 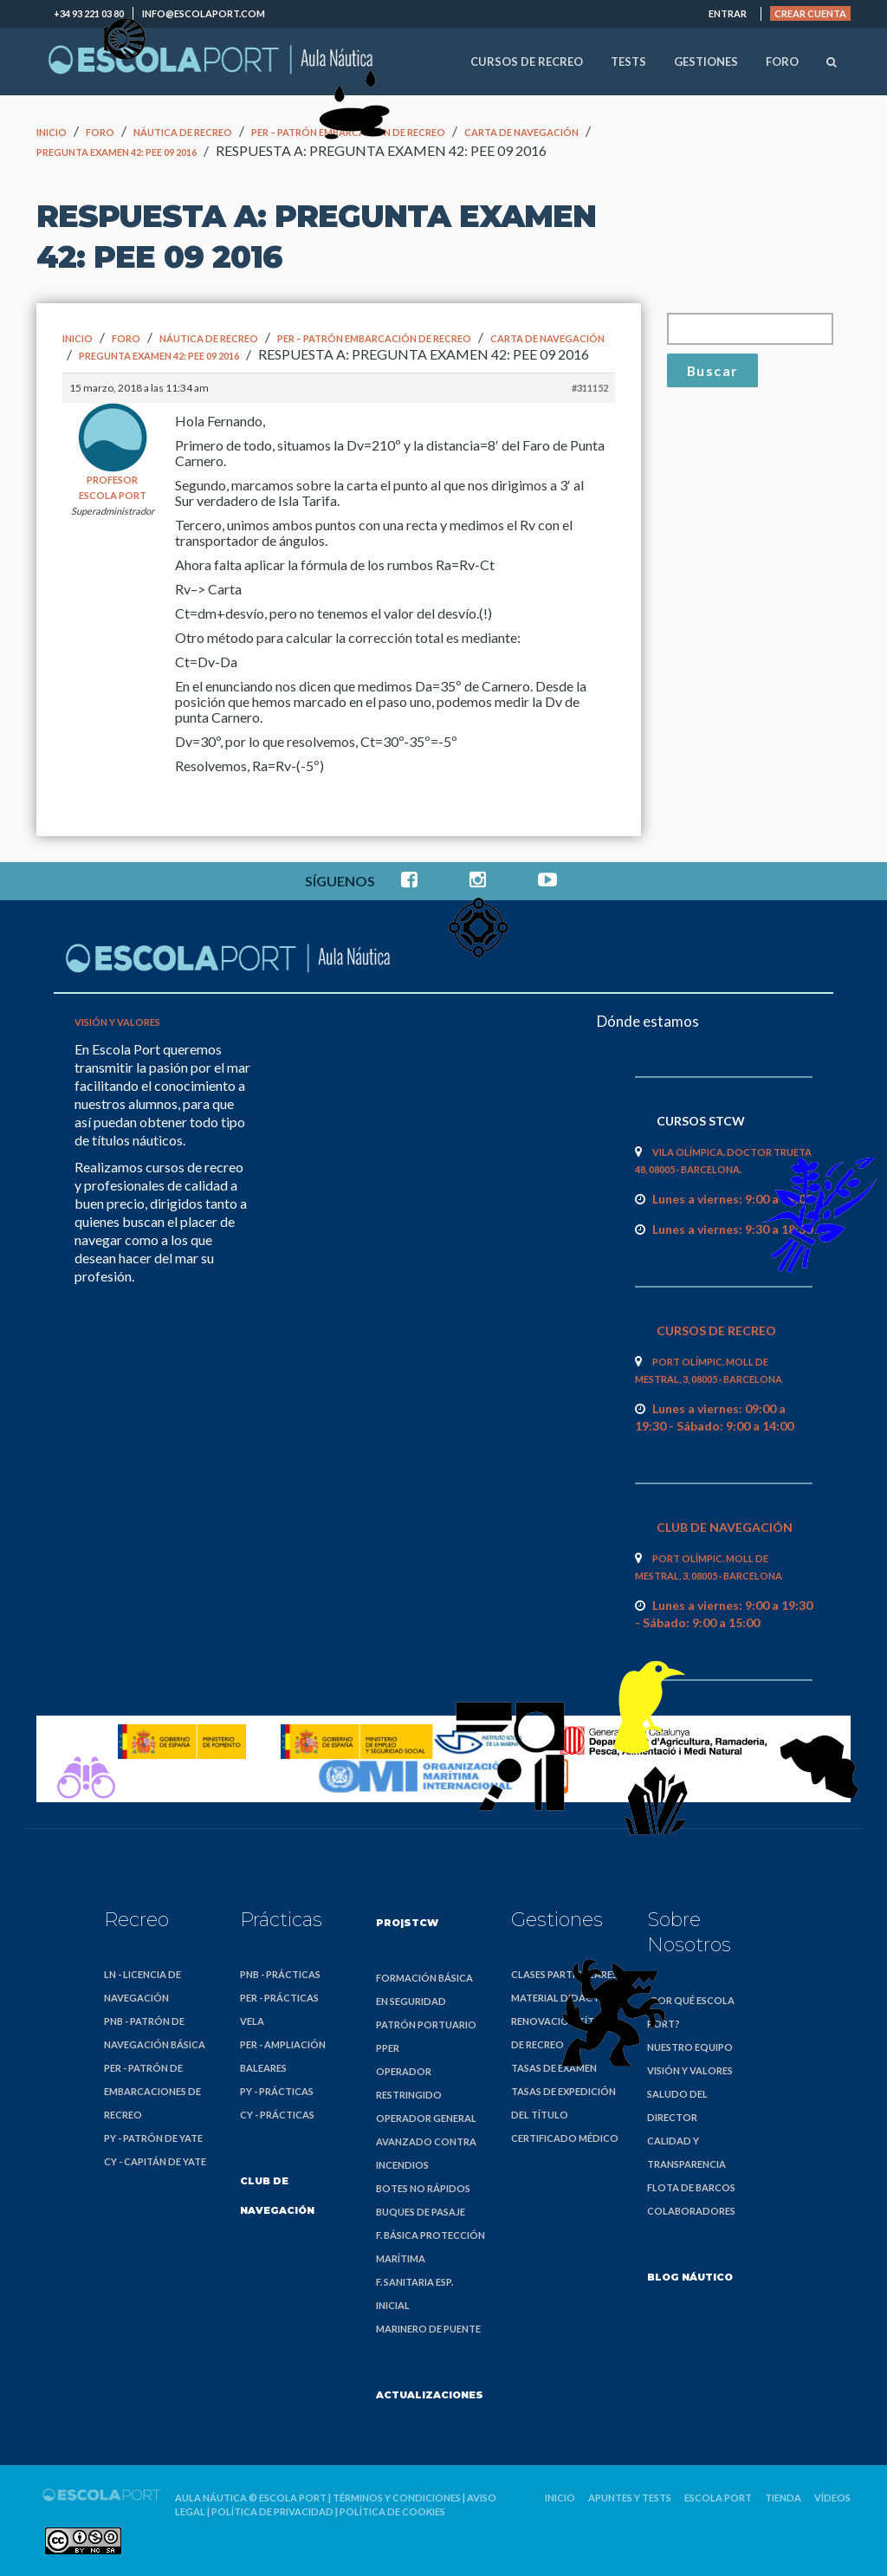 I want to click on indicates a water leak or fluid spill, so click(x=353, y=103).